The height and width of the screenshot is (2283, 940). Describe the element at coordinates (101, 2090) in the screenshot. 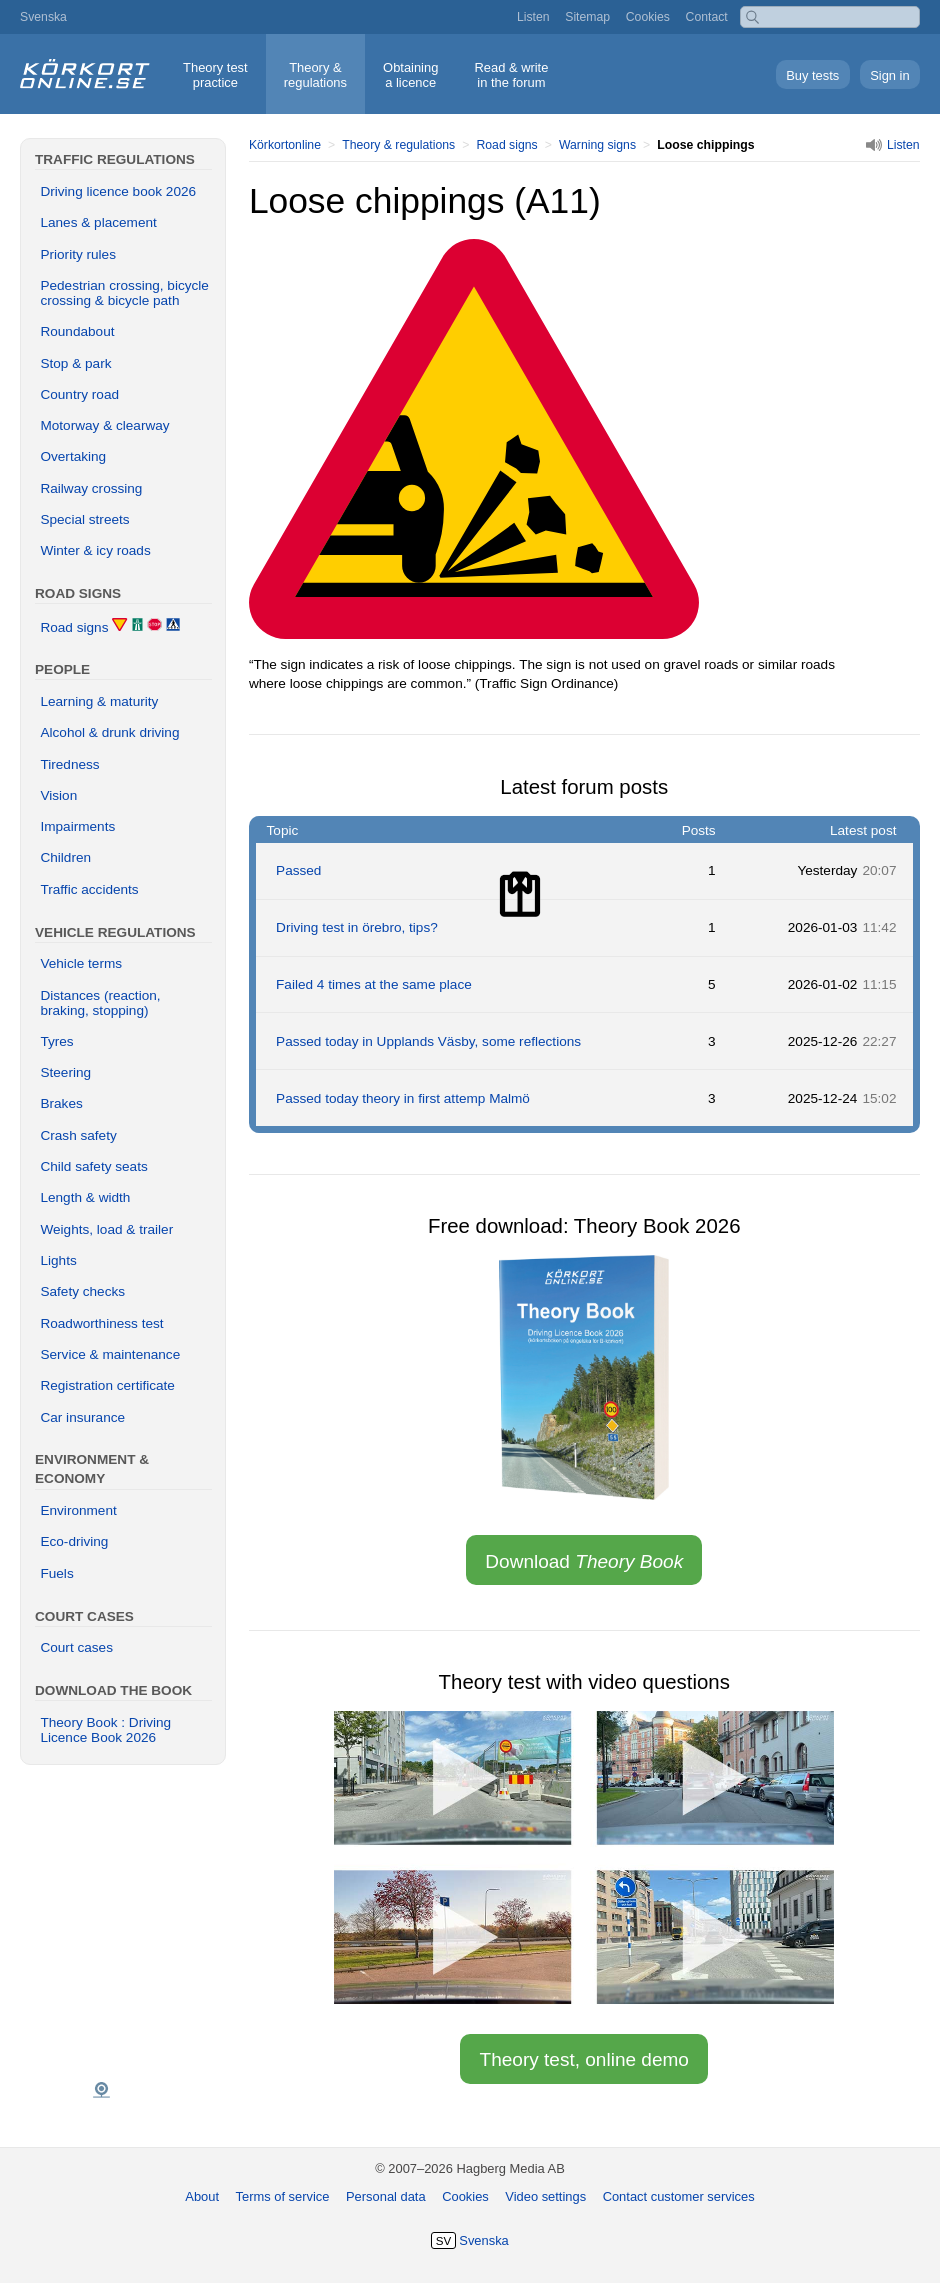

I see `enable webcam or video camera` at that location.